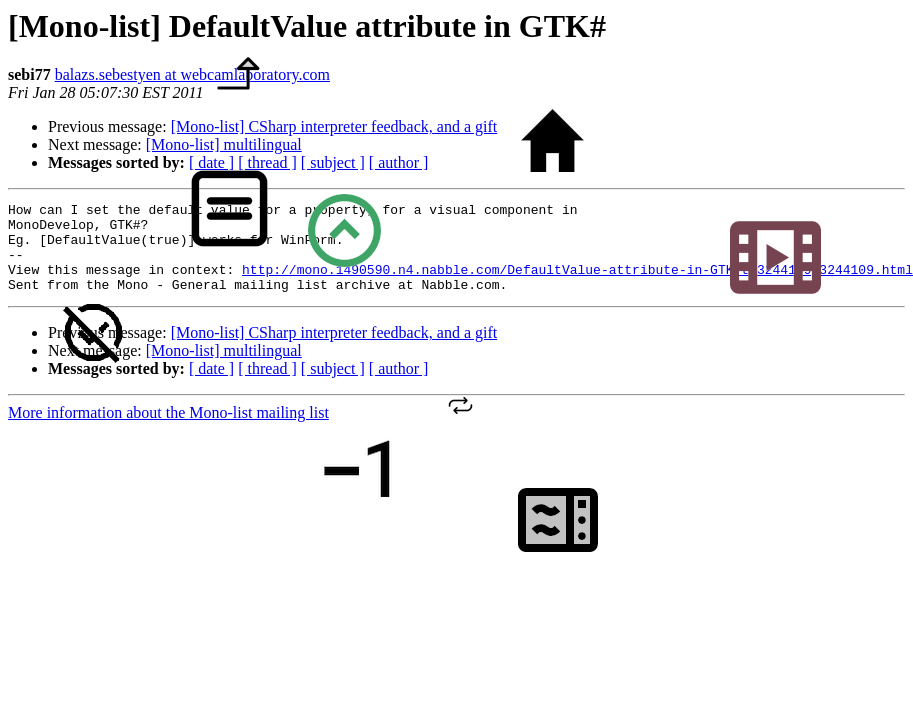 The height and width of the screenshot is (720, 913). Describe the element at coordinates (460, 405) in the screenshot. I see `enable repeat or loop playback` at that location.